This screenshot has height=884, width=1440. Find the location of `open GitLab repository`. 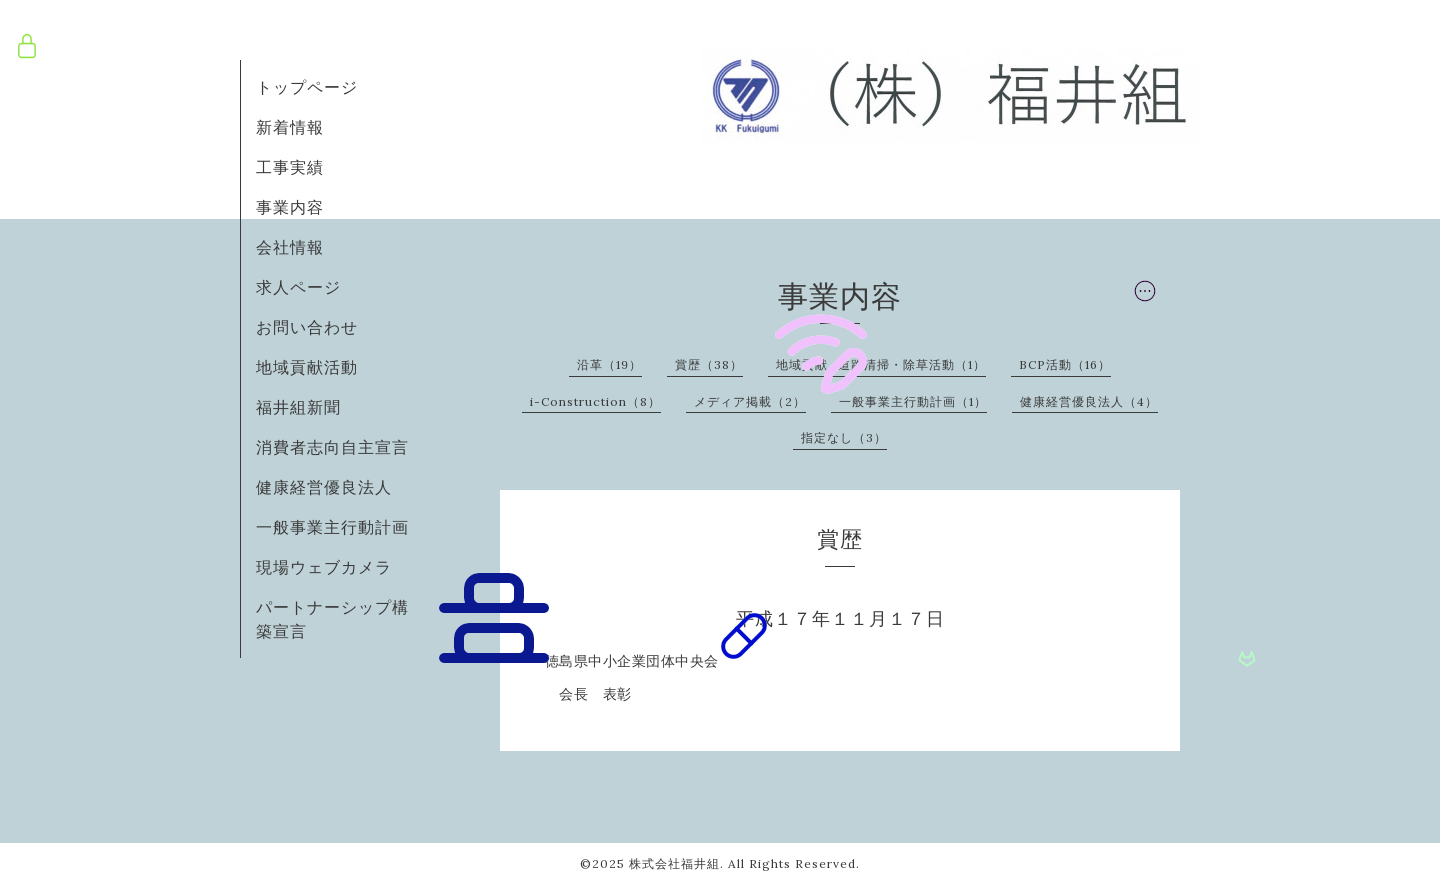

open GitLab repository is located at coordinates (1247, 659).